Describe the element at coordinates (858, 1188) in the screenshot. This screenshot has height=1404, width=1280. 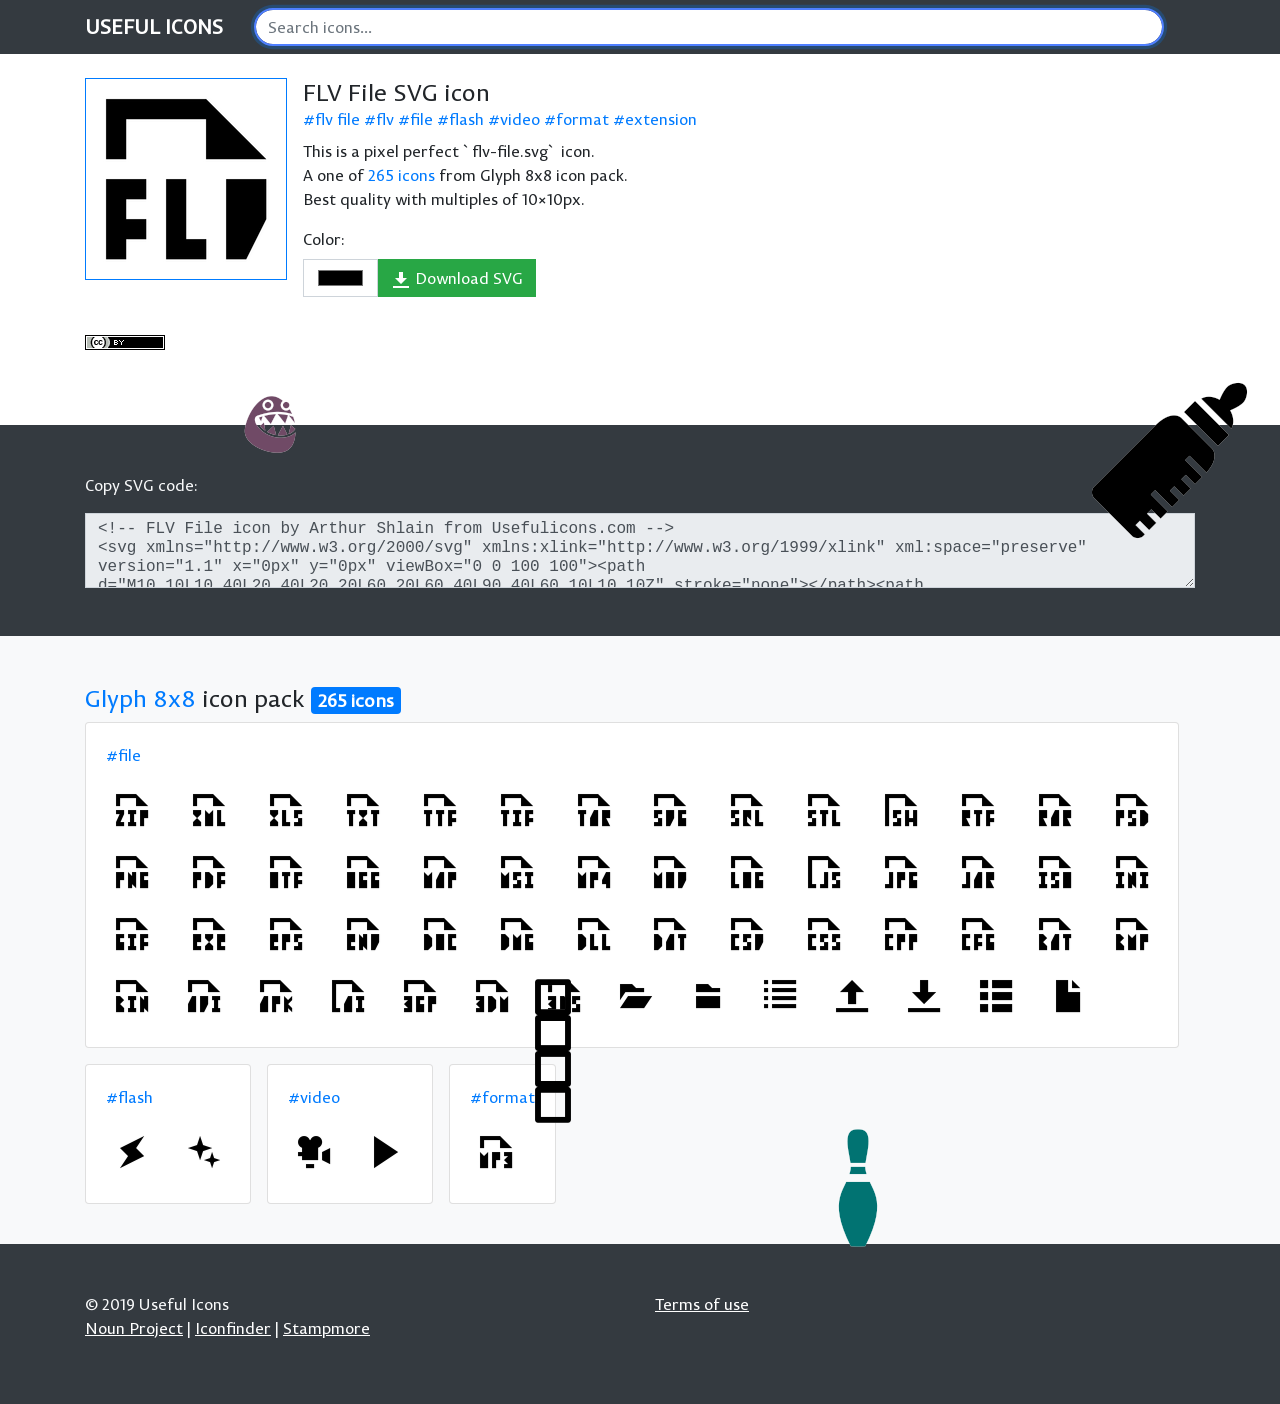
I see `access bowling game or activity` at that location.